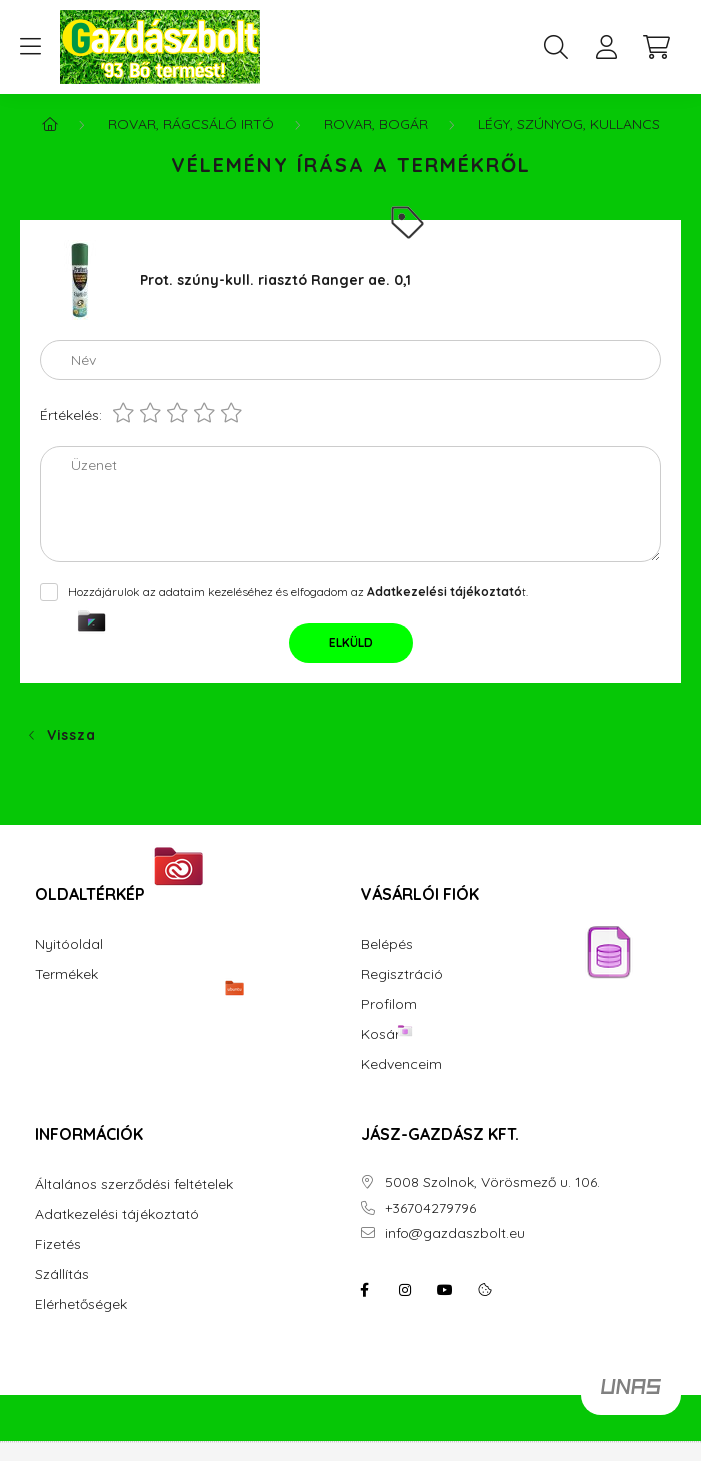 This screenshot has width=701, height=1461. Describe the element at coordinates (405, 1031) in the screenshot. I see `open folder containing LibreOffice Base database files` at that location.